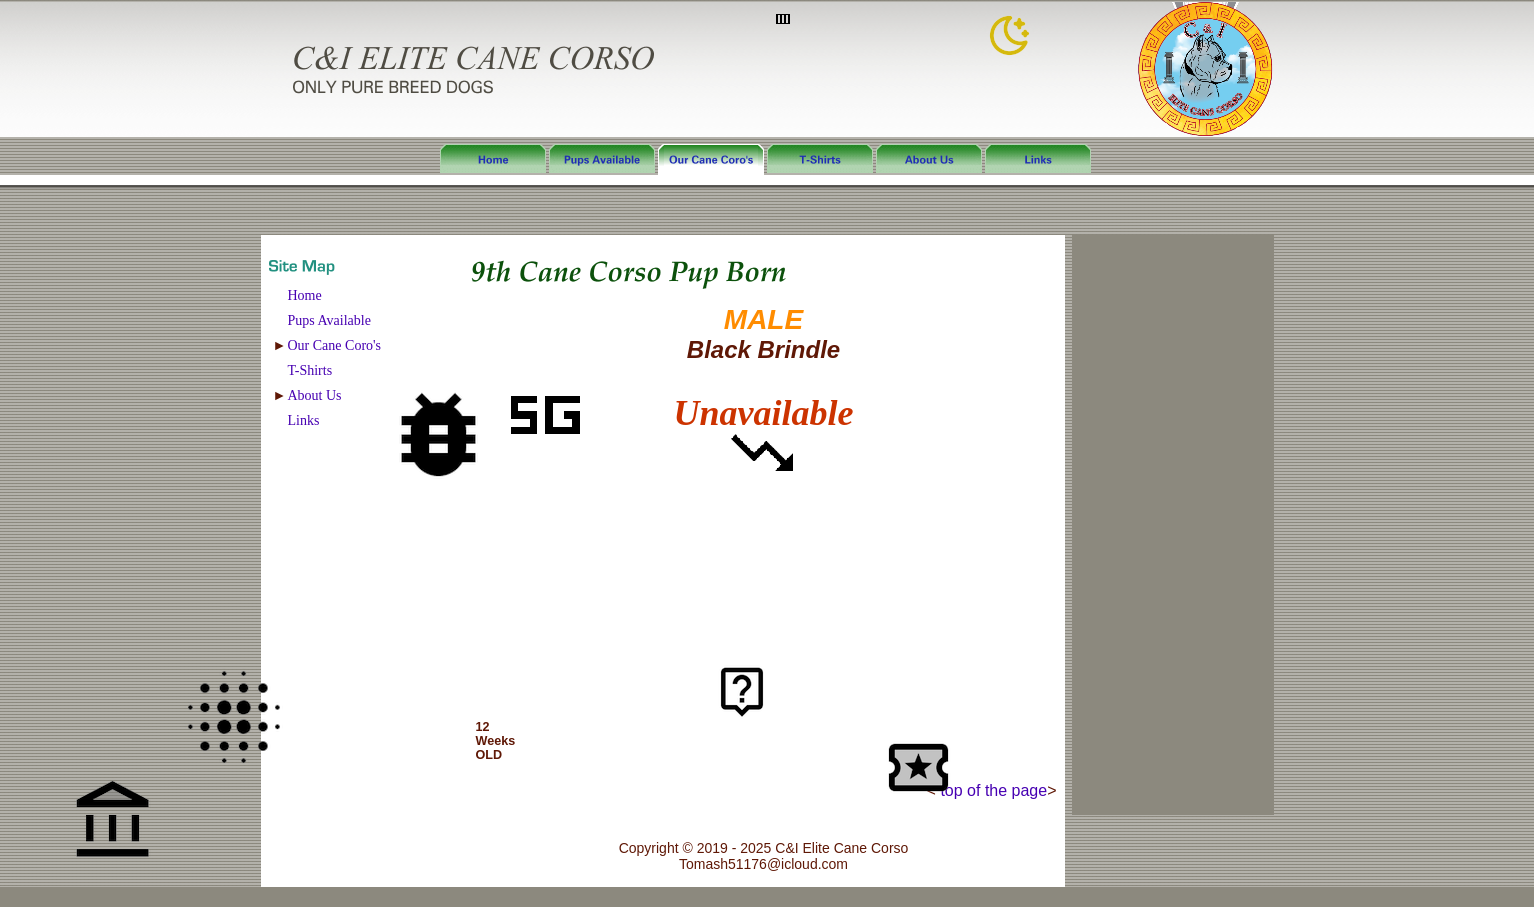  What do you see at coordinates (742, 691) in the screenshot?
I see `access live help or support chat` at bounding box center [742, 691].